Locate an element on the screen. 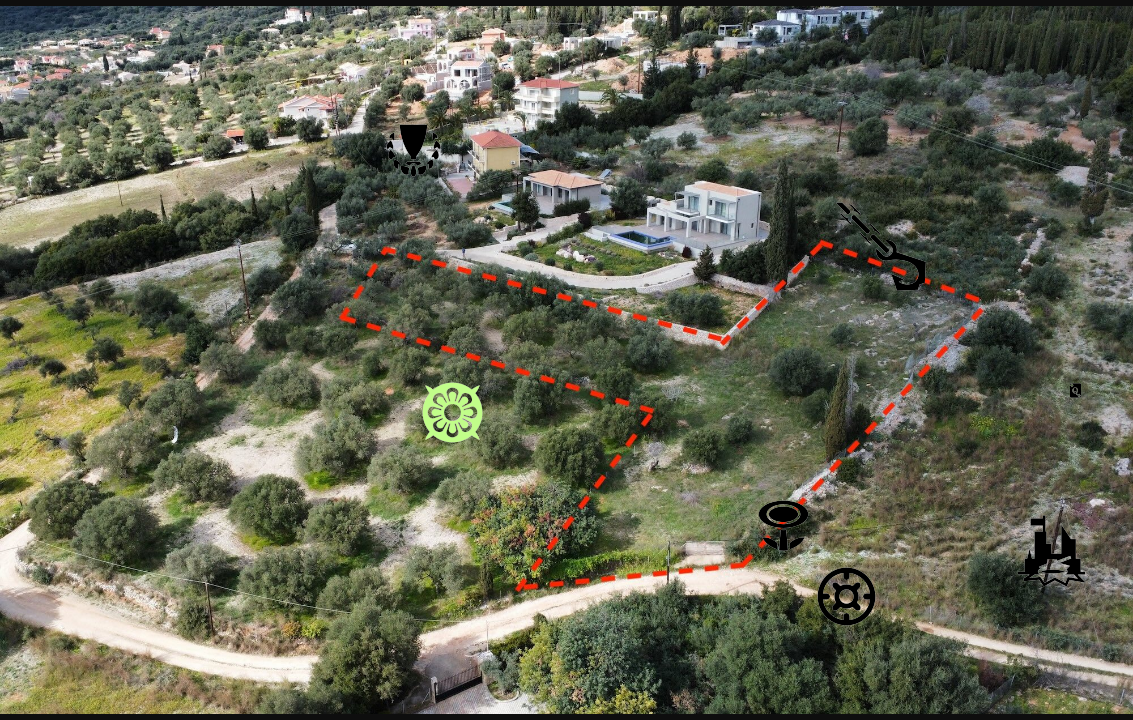 The image size is (1133, 720). capture or claim a territory is located at coordinates (1052, 551).